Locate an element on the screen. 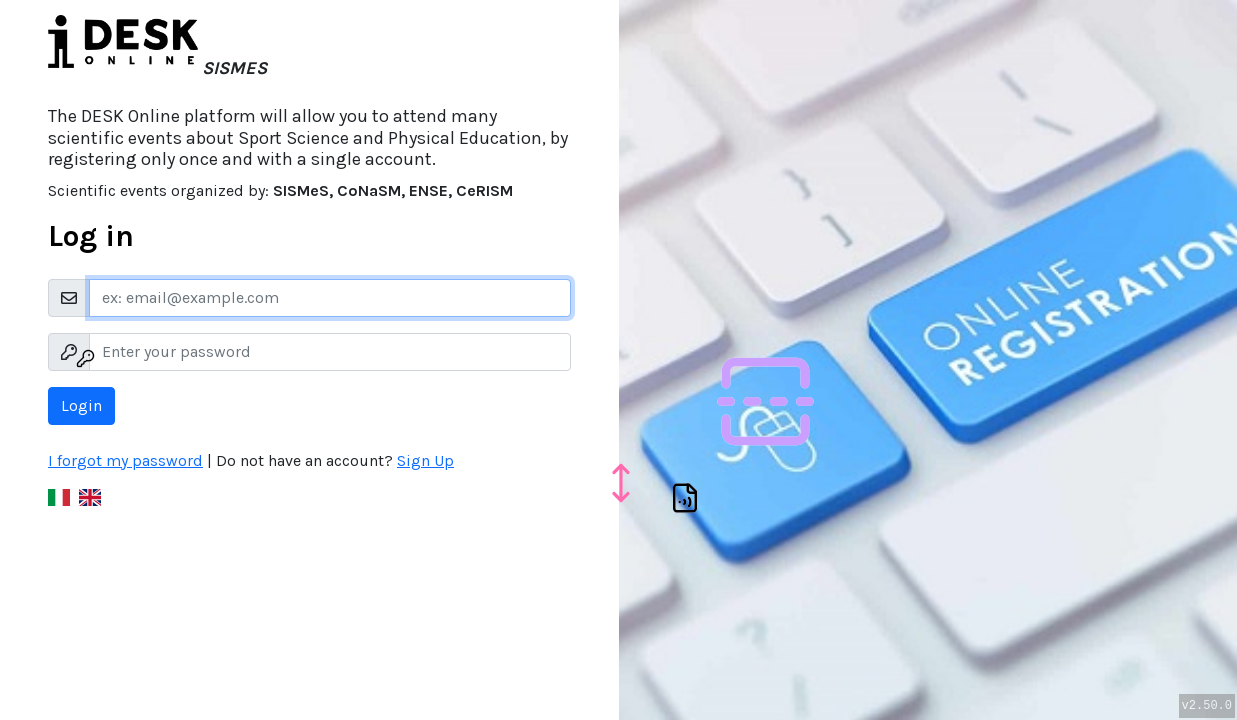 This screenshot has width=1237, height=720. flip image vertically is located at coordinates (765, 401).